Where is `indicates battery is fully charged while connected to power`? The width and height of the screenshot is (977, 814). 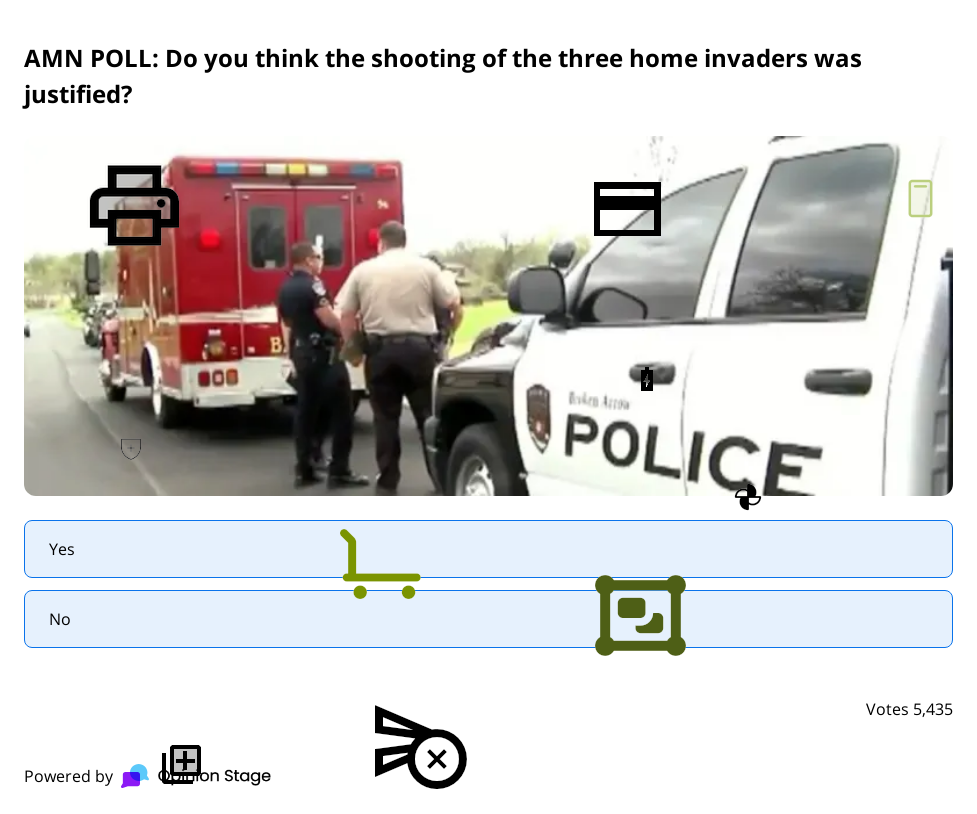
indicates battery is fully charged while connected to power is located at coordinates (647, 379).